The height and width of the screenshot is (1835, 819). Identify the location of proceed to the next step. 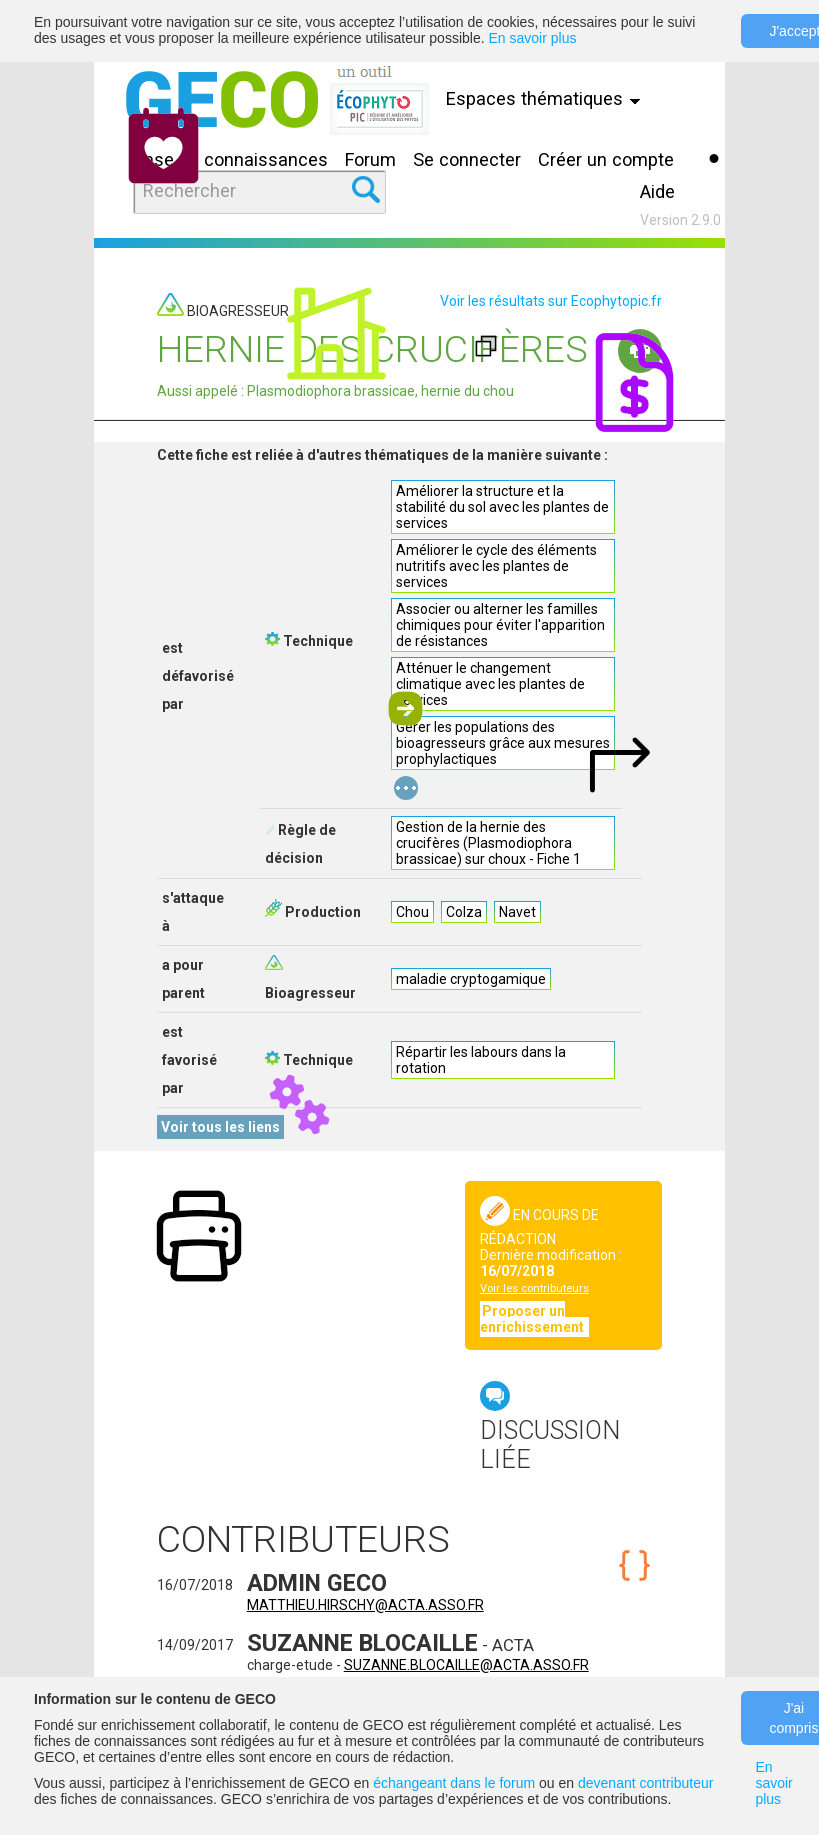
(405, 708).